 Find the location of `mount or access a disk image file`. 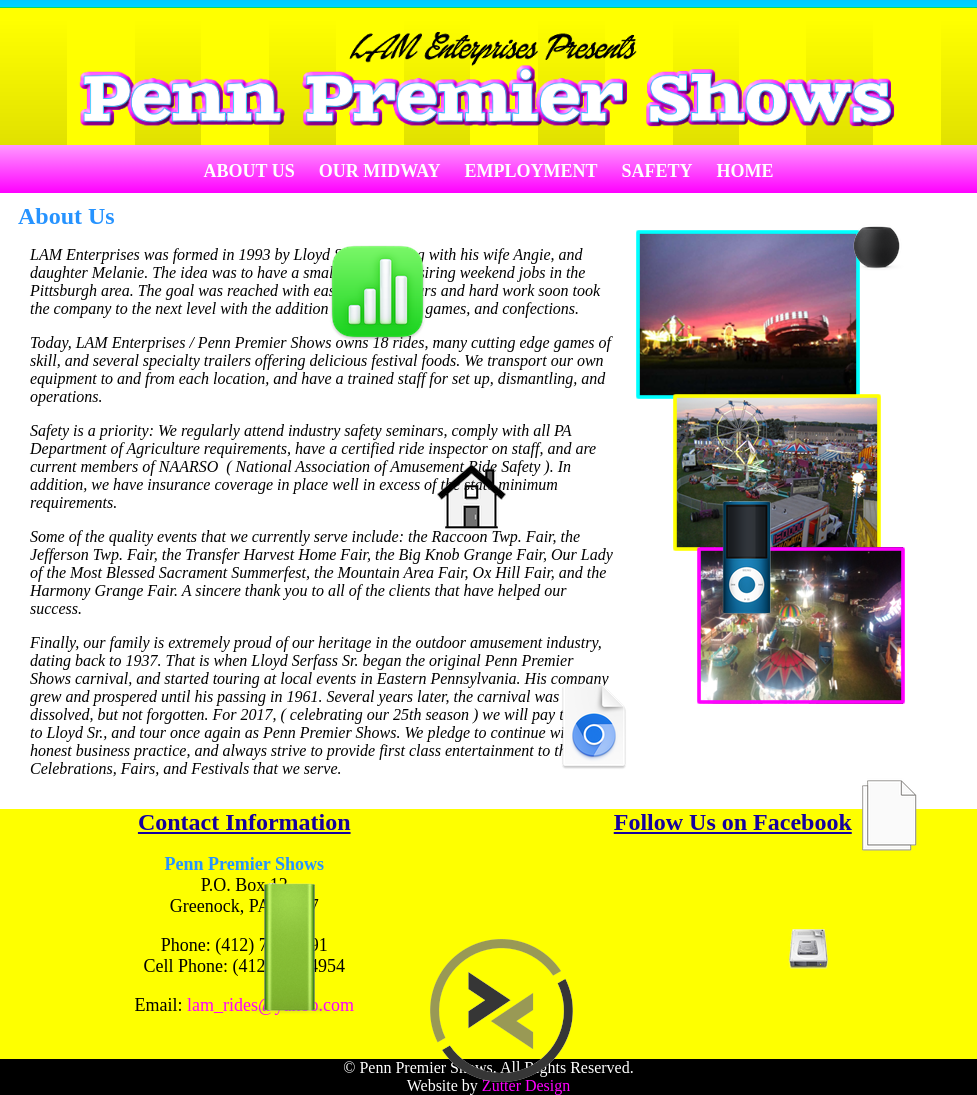

mount or access a disk image file is located at coordinates (808, 948).